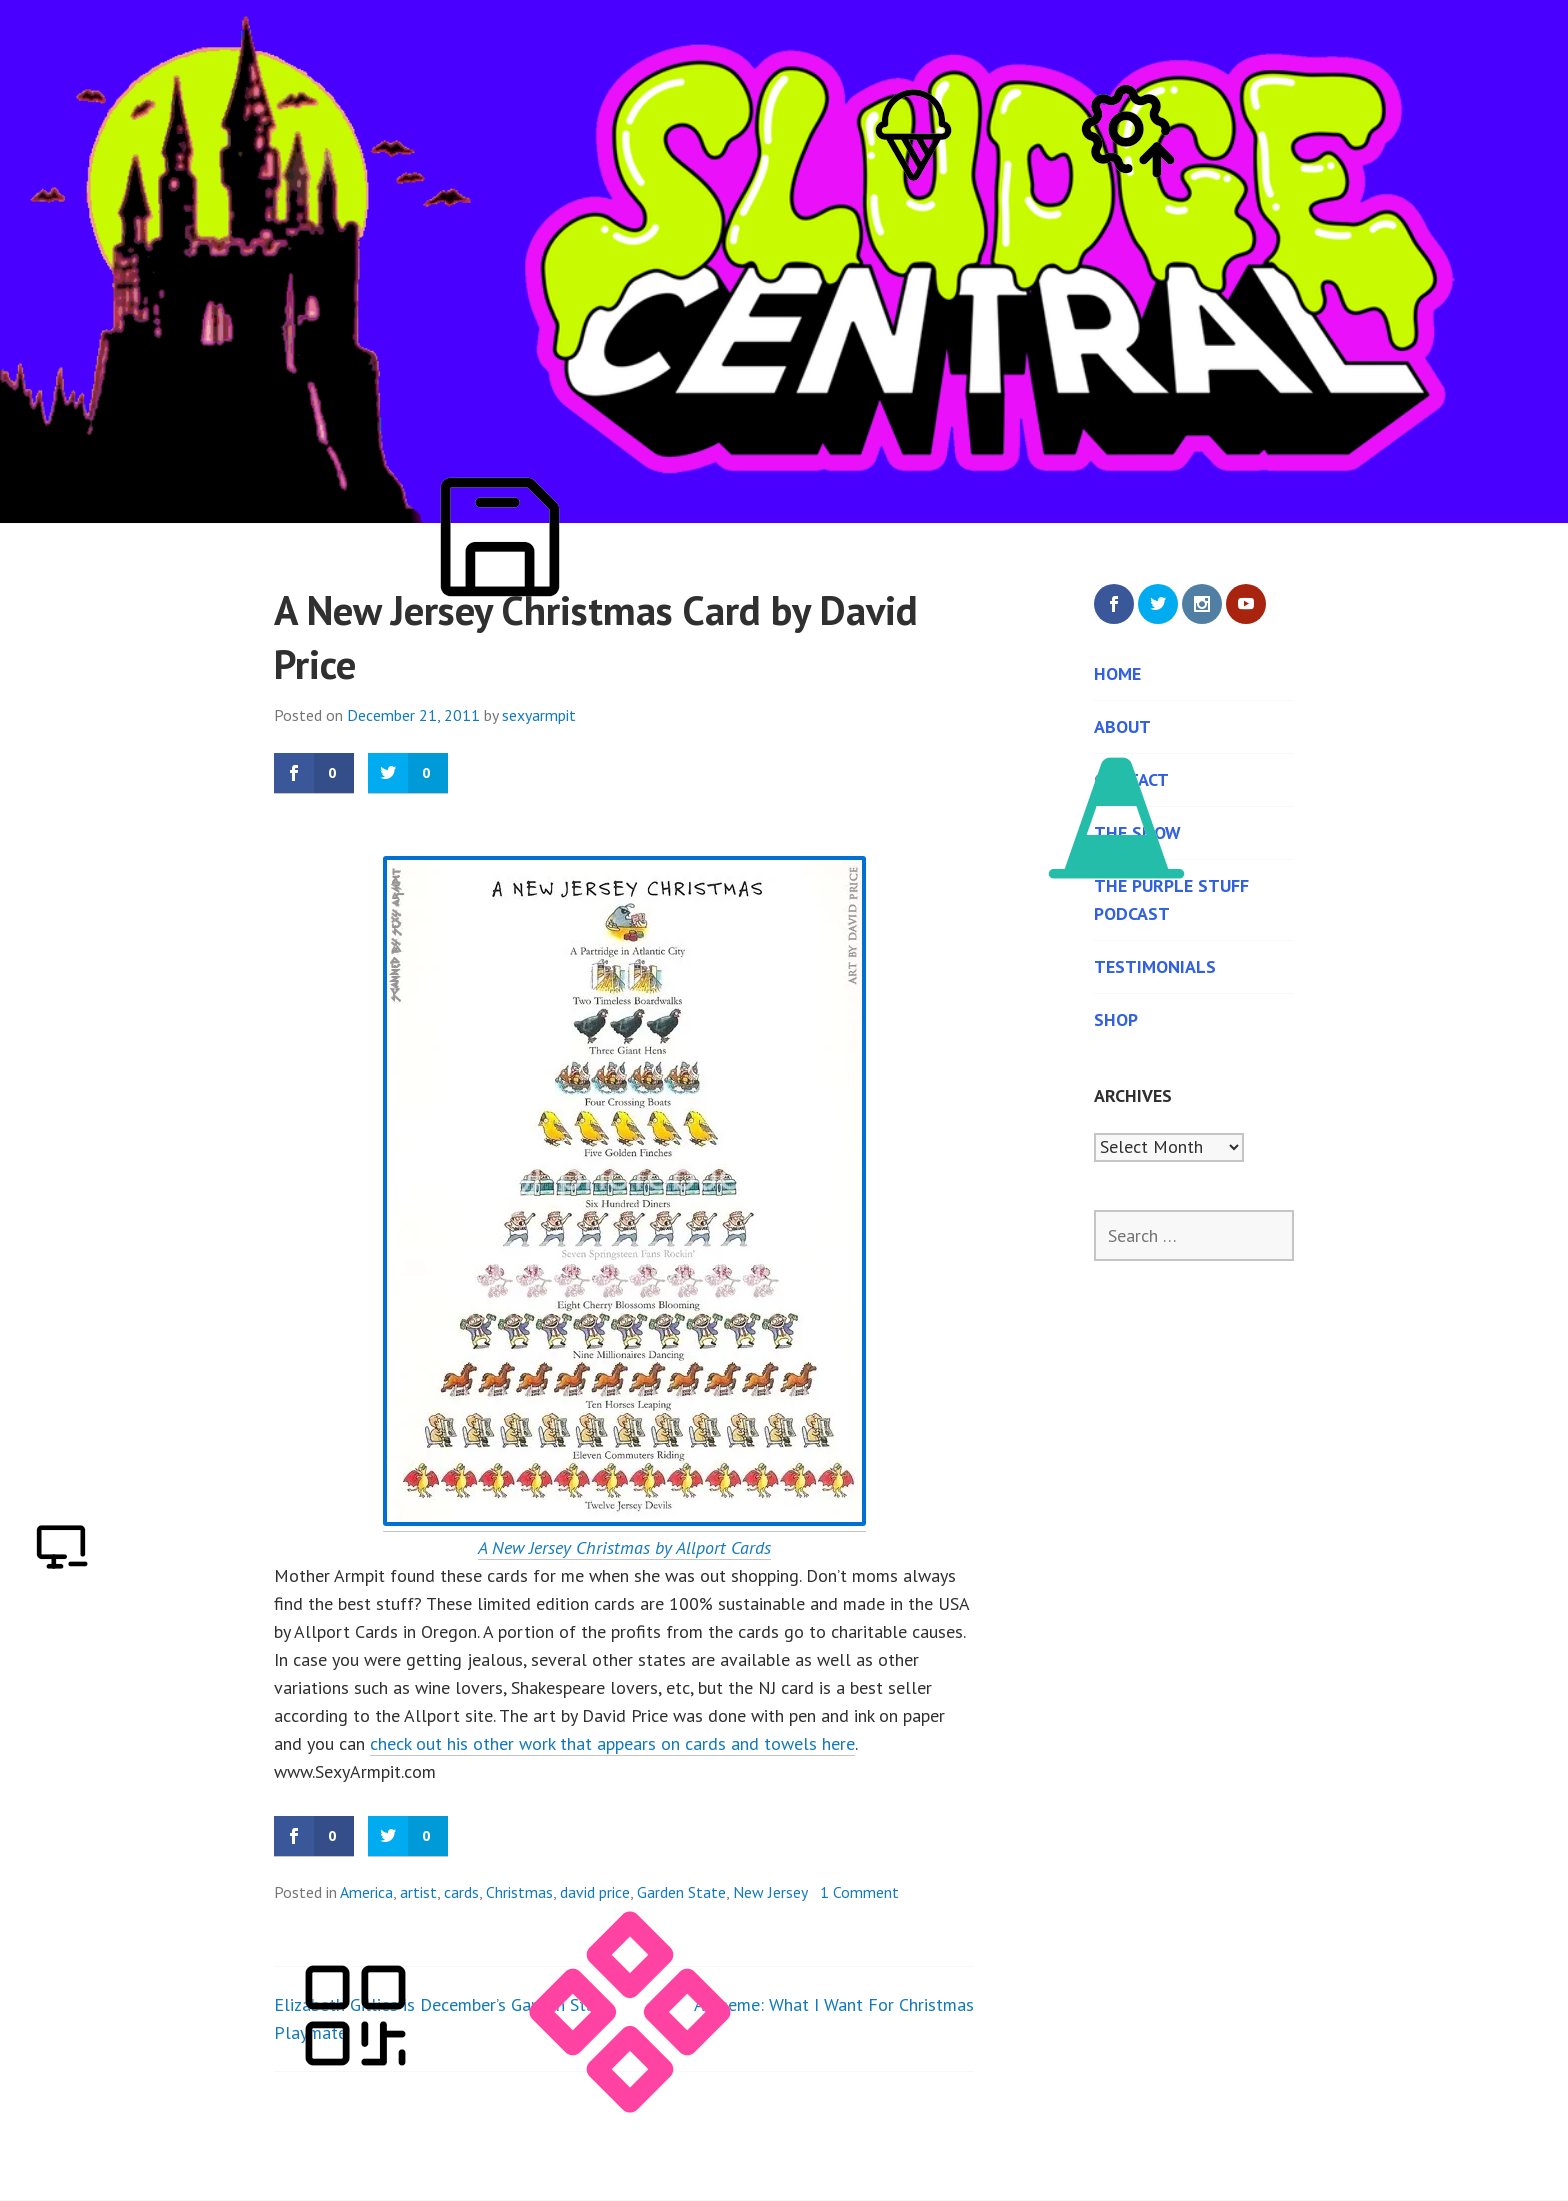 This screenshot has width=1568, height=2201. Describe the element at coordinates (61, 1547) in the screenshot. I see `remove a desktop device from your account` at that location.